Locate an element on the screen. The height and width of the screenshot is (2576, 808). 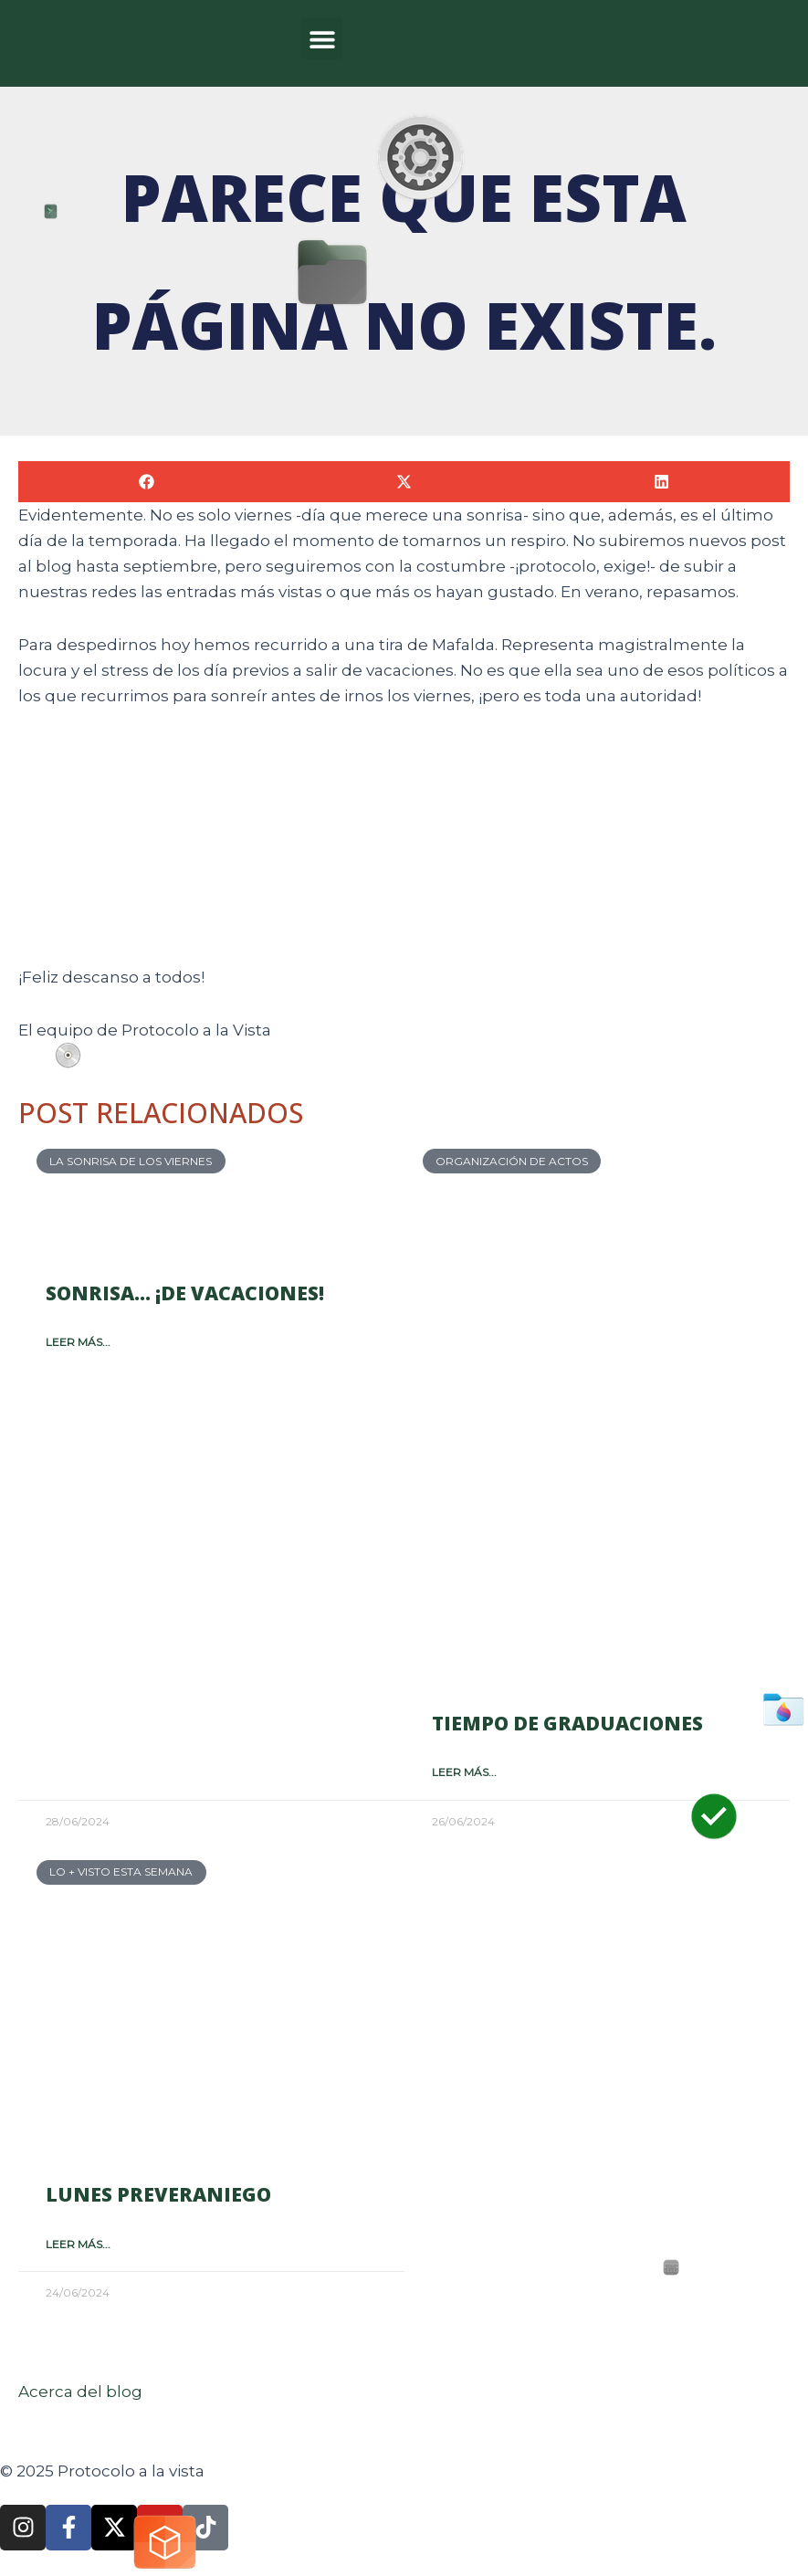
indicates a DVD-RW drive or rewritable disc device is located at coordinates (68, 1055).